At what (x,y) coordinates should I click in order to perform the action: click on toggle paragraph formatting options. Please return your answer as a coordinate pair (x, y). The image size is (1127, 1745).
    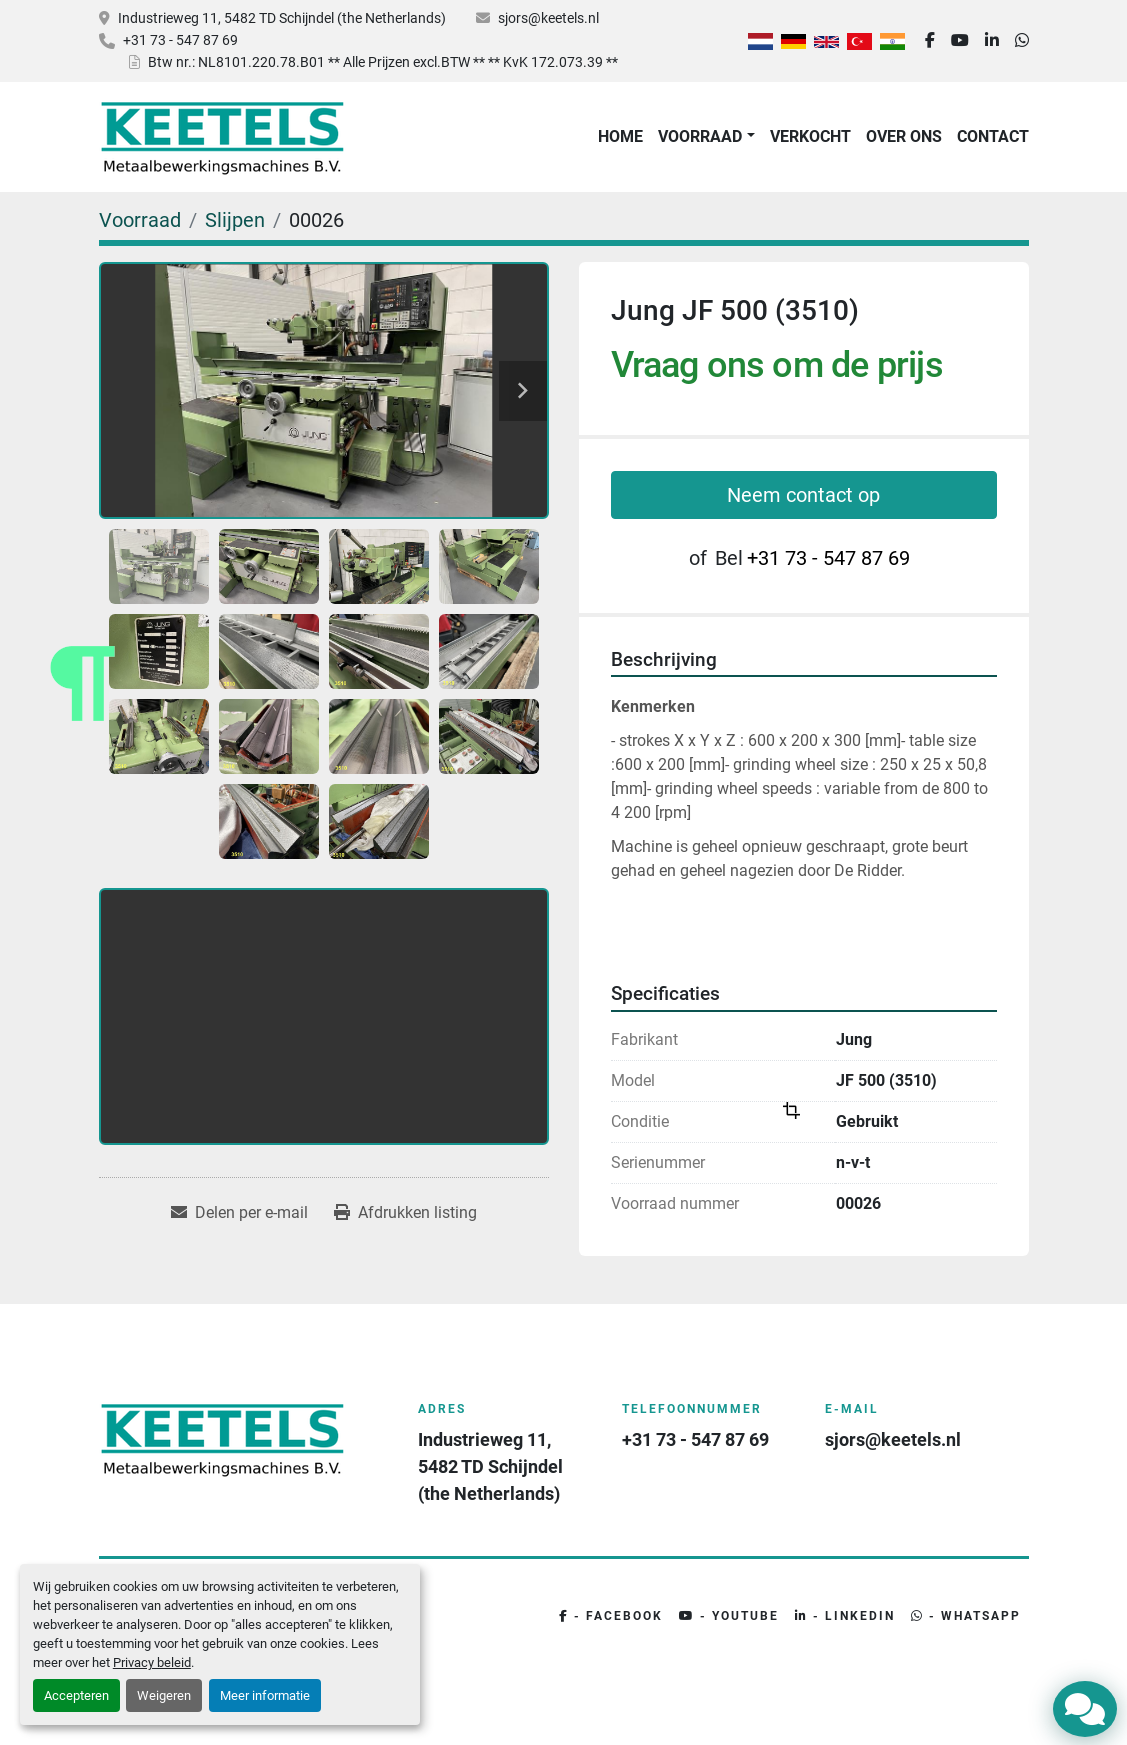
    Looking at the image, I should click on (82, 683).